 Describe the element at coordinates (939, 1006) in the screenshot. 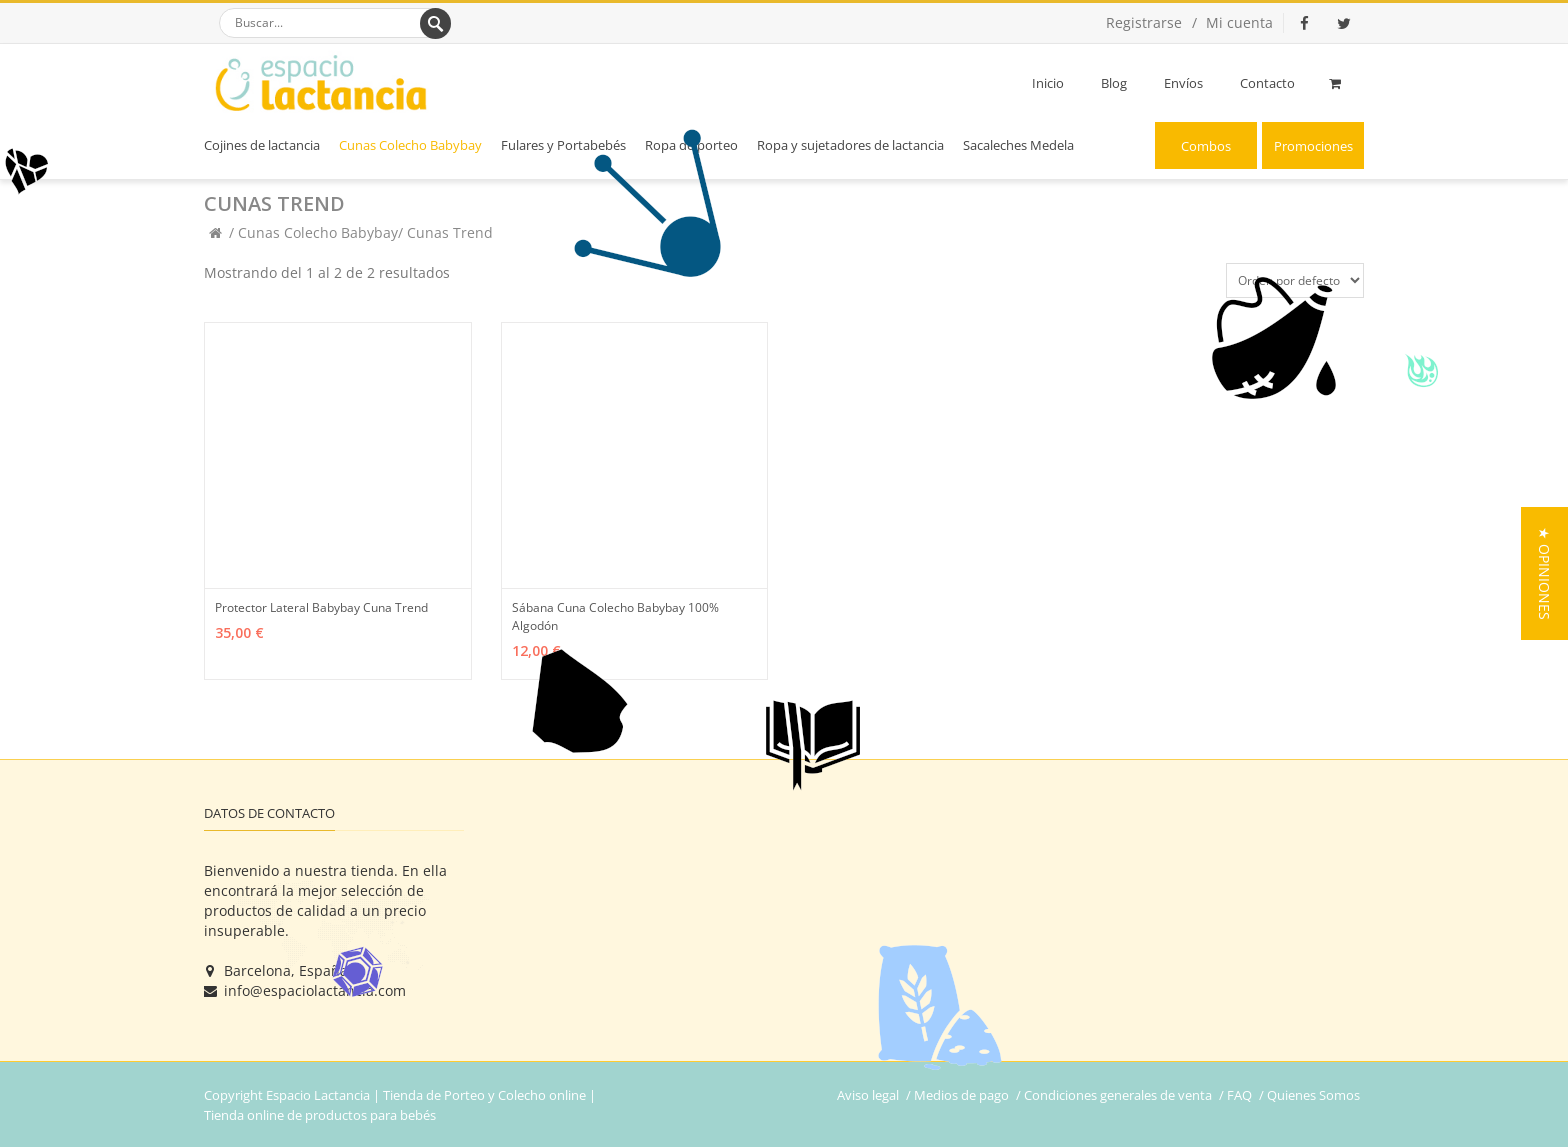

I see `indicates grain or wheat ingredient` at that location.